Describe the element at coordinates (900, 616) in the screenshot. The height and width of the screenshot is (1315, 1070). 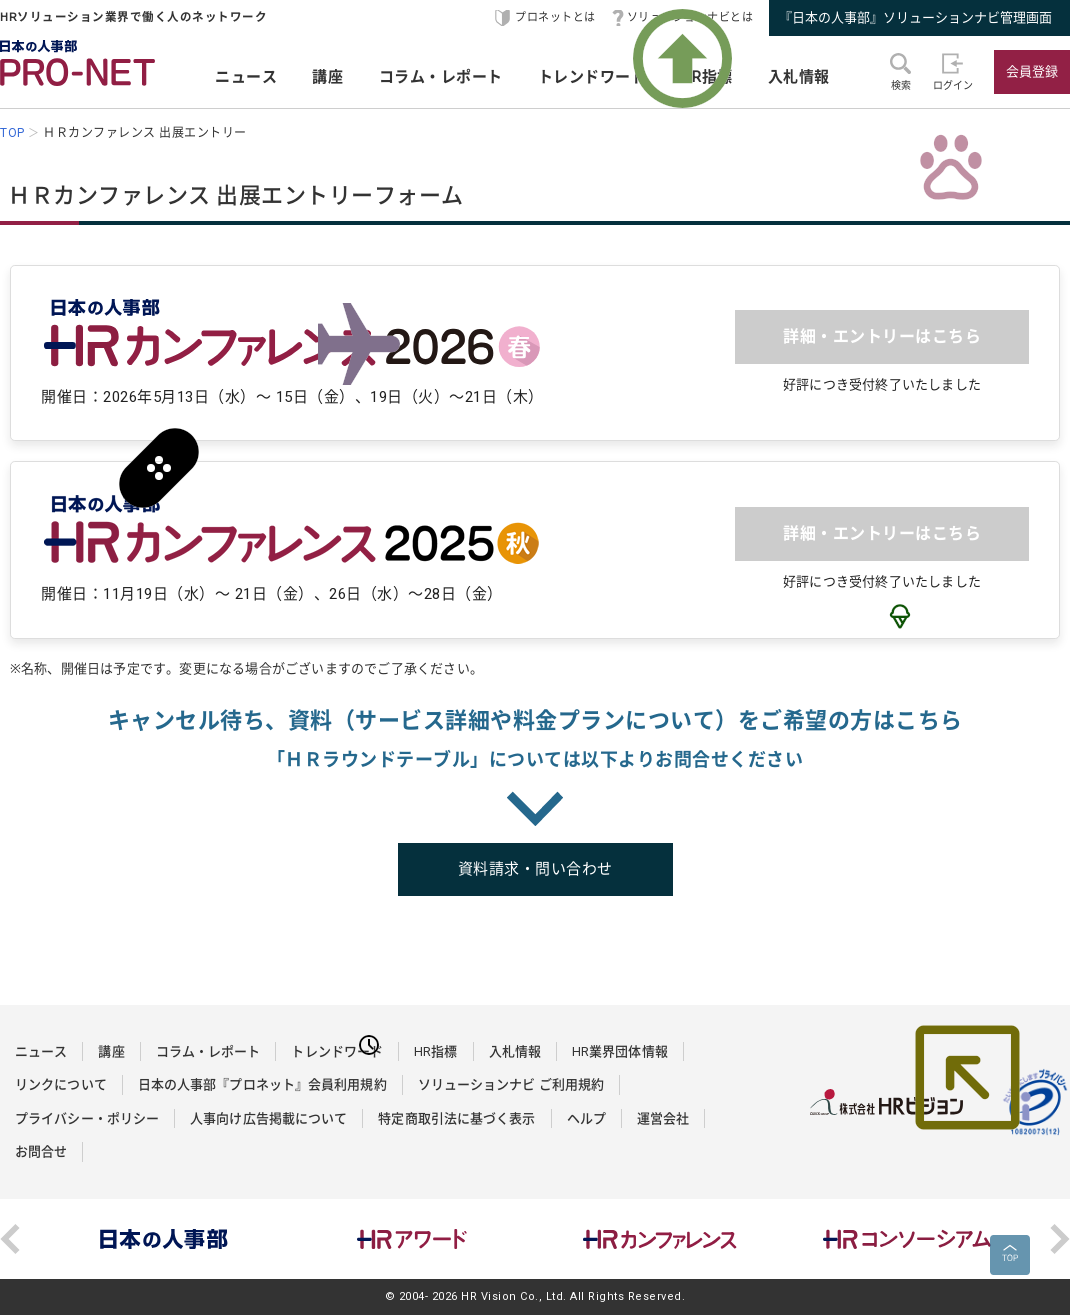
I see `browse dessert or ice cream options` at that location.